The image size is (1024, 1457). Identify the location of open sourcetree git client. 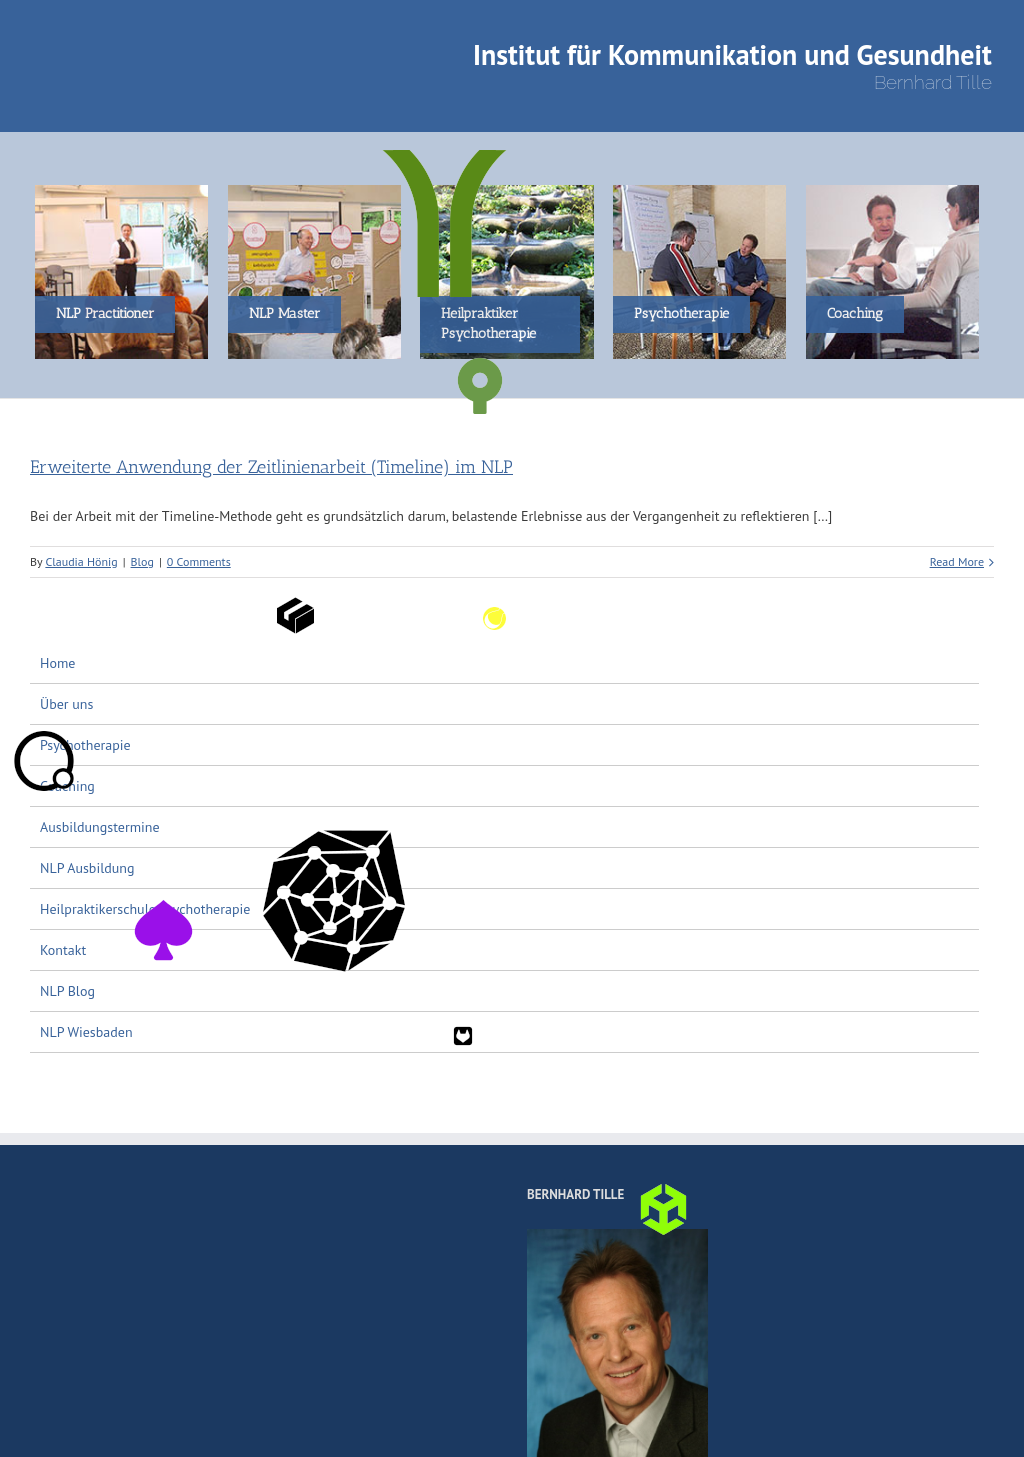
(480, 386).